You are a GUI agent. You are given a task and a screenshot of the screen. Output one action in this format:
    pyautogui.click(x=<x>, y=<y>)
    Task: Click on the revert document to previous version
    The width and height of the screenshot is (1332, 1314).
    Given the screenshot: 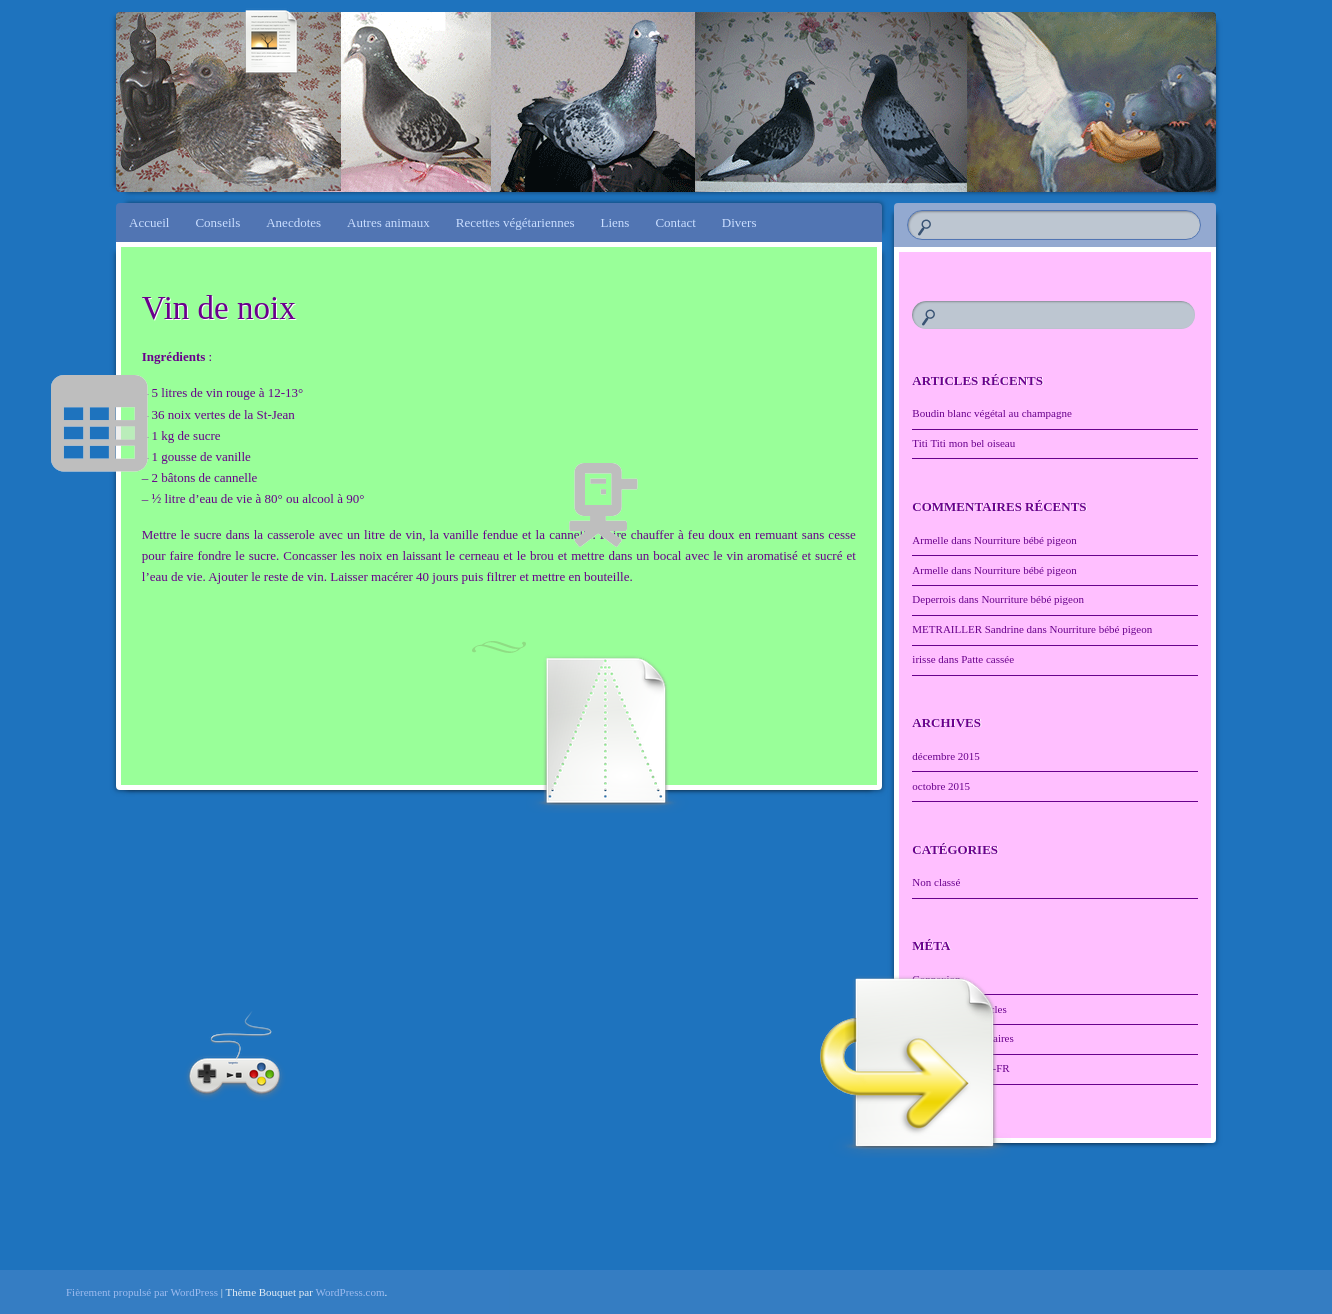 What is the action you would take?
    pyautogui.click(x=915, y=1062)
    